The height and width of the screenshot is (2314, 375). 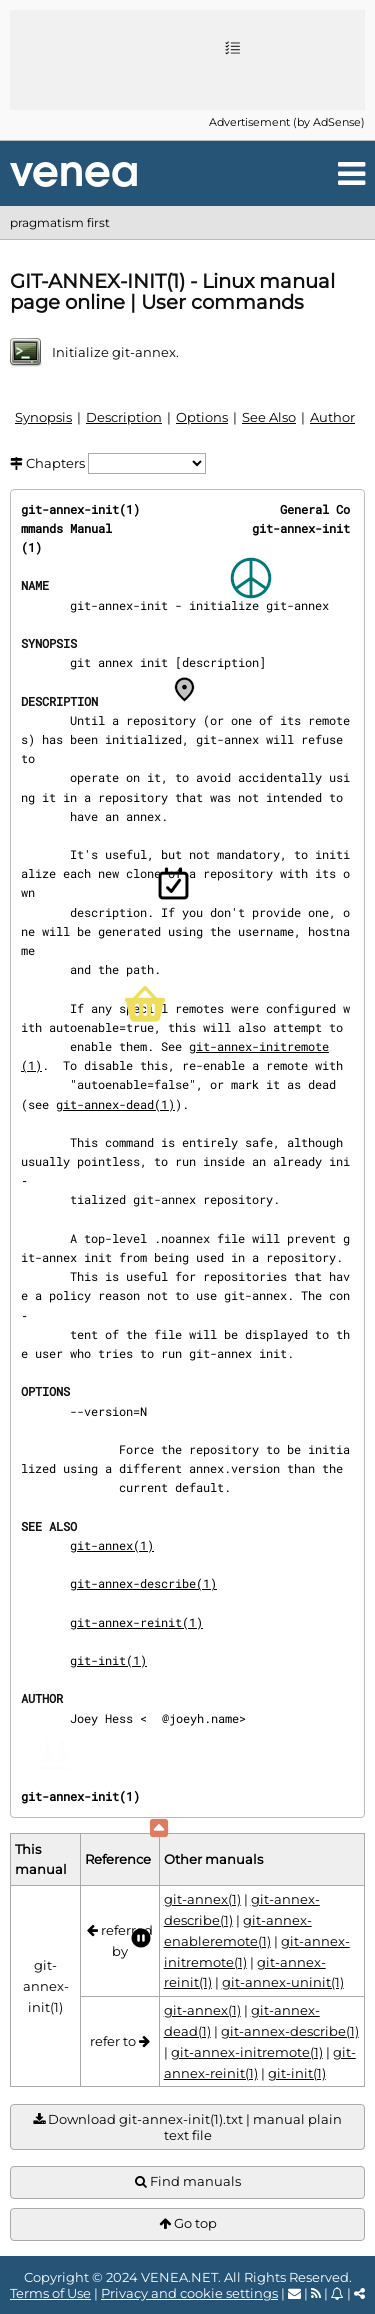 I want to click on pause media playback, so click(x=141, y=1938).